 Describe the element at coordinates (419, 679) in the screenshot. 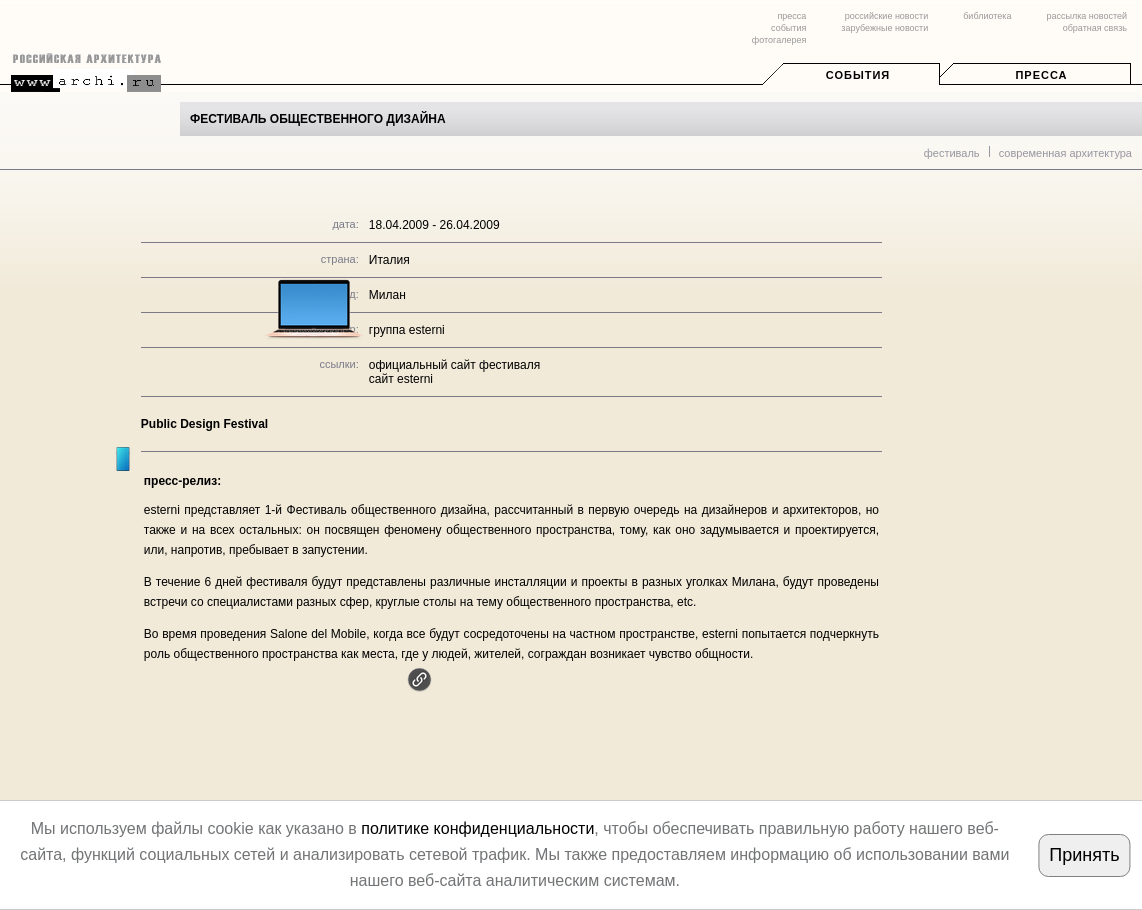

I see `indicates a symbolic link or alias to another file` at that location.